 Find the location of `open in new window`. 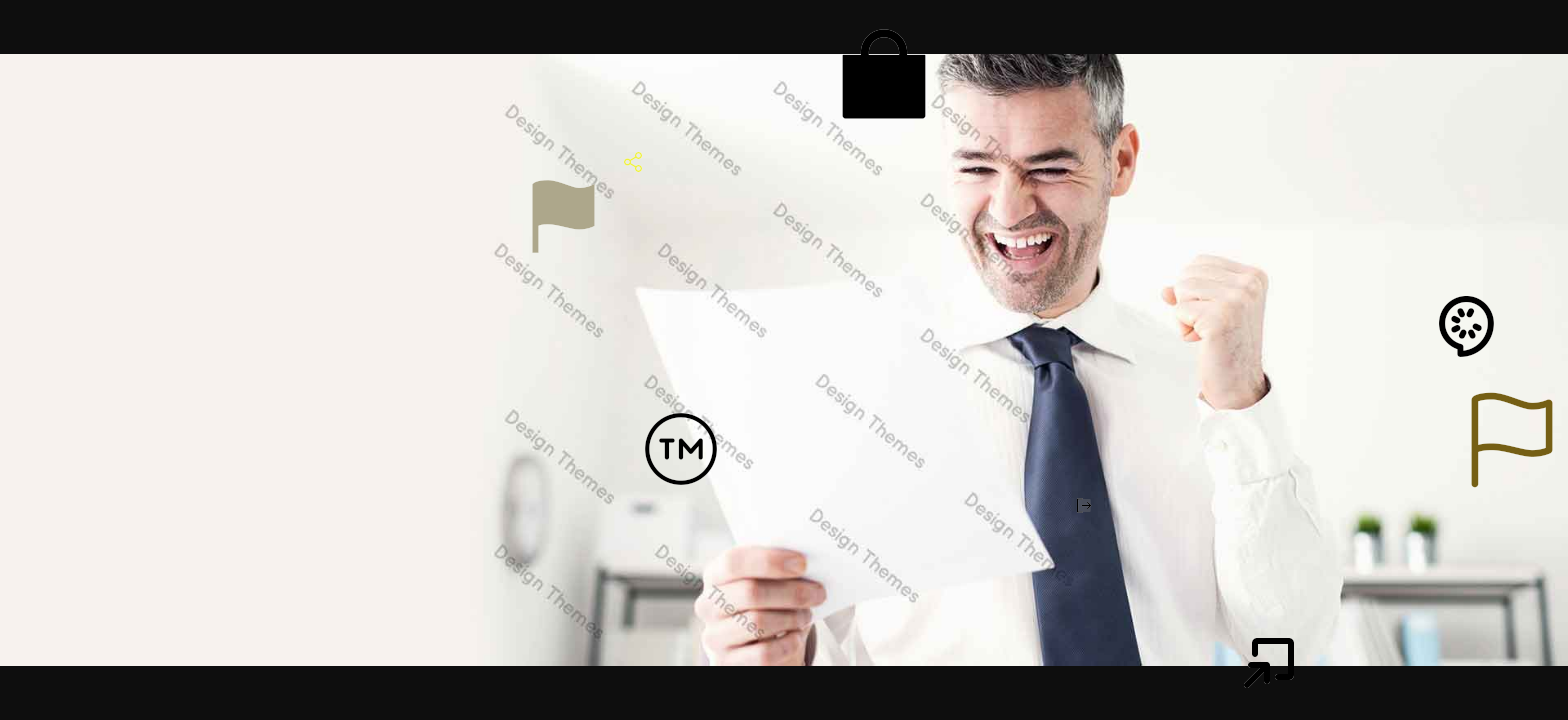

open in new window is located at coordinates (1269, 663).